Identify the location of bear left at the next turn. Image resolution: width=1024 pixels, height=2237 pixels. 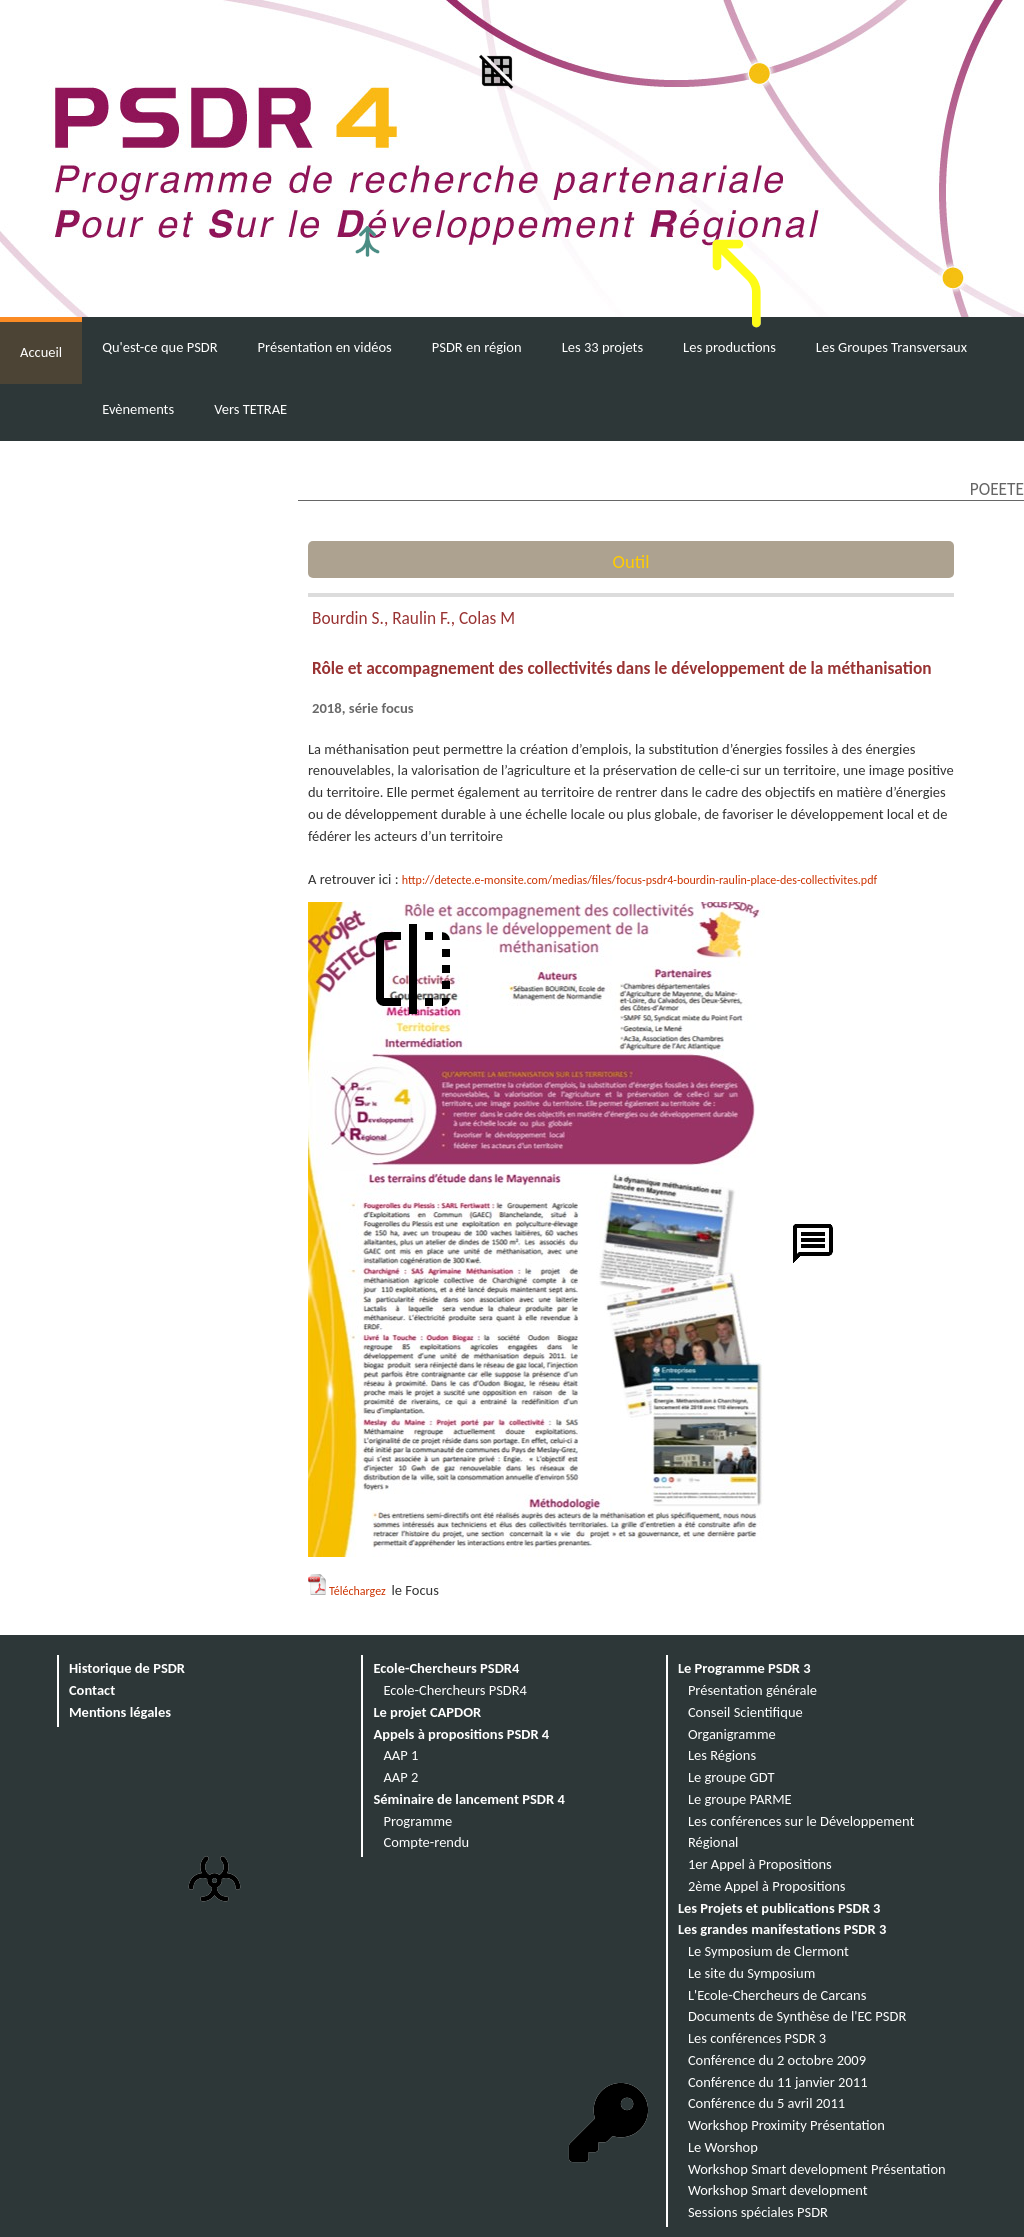
(734, 283).